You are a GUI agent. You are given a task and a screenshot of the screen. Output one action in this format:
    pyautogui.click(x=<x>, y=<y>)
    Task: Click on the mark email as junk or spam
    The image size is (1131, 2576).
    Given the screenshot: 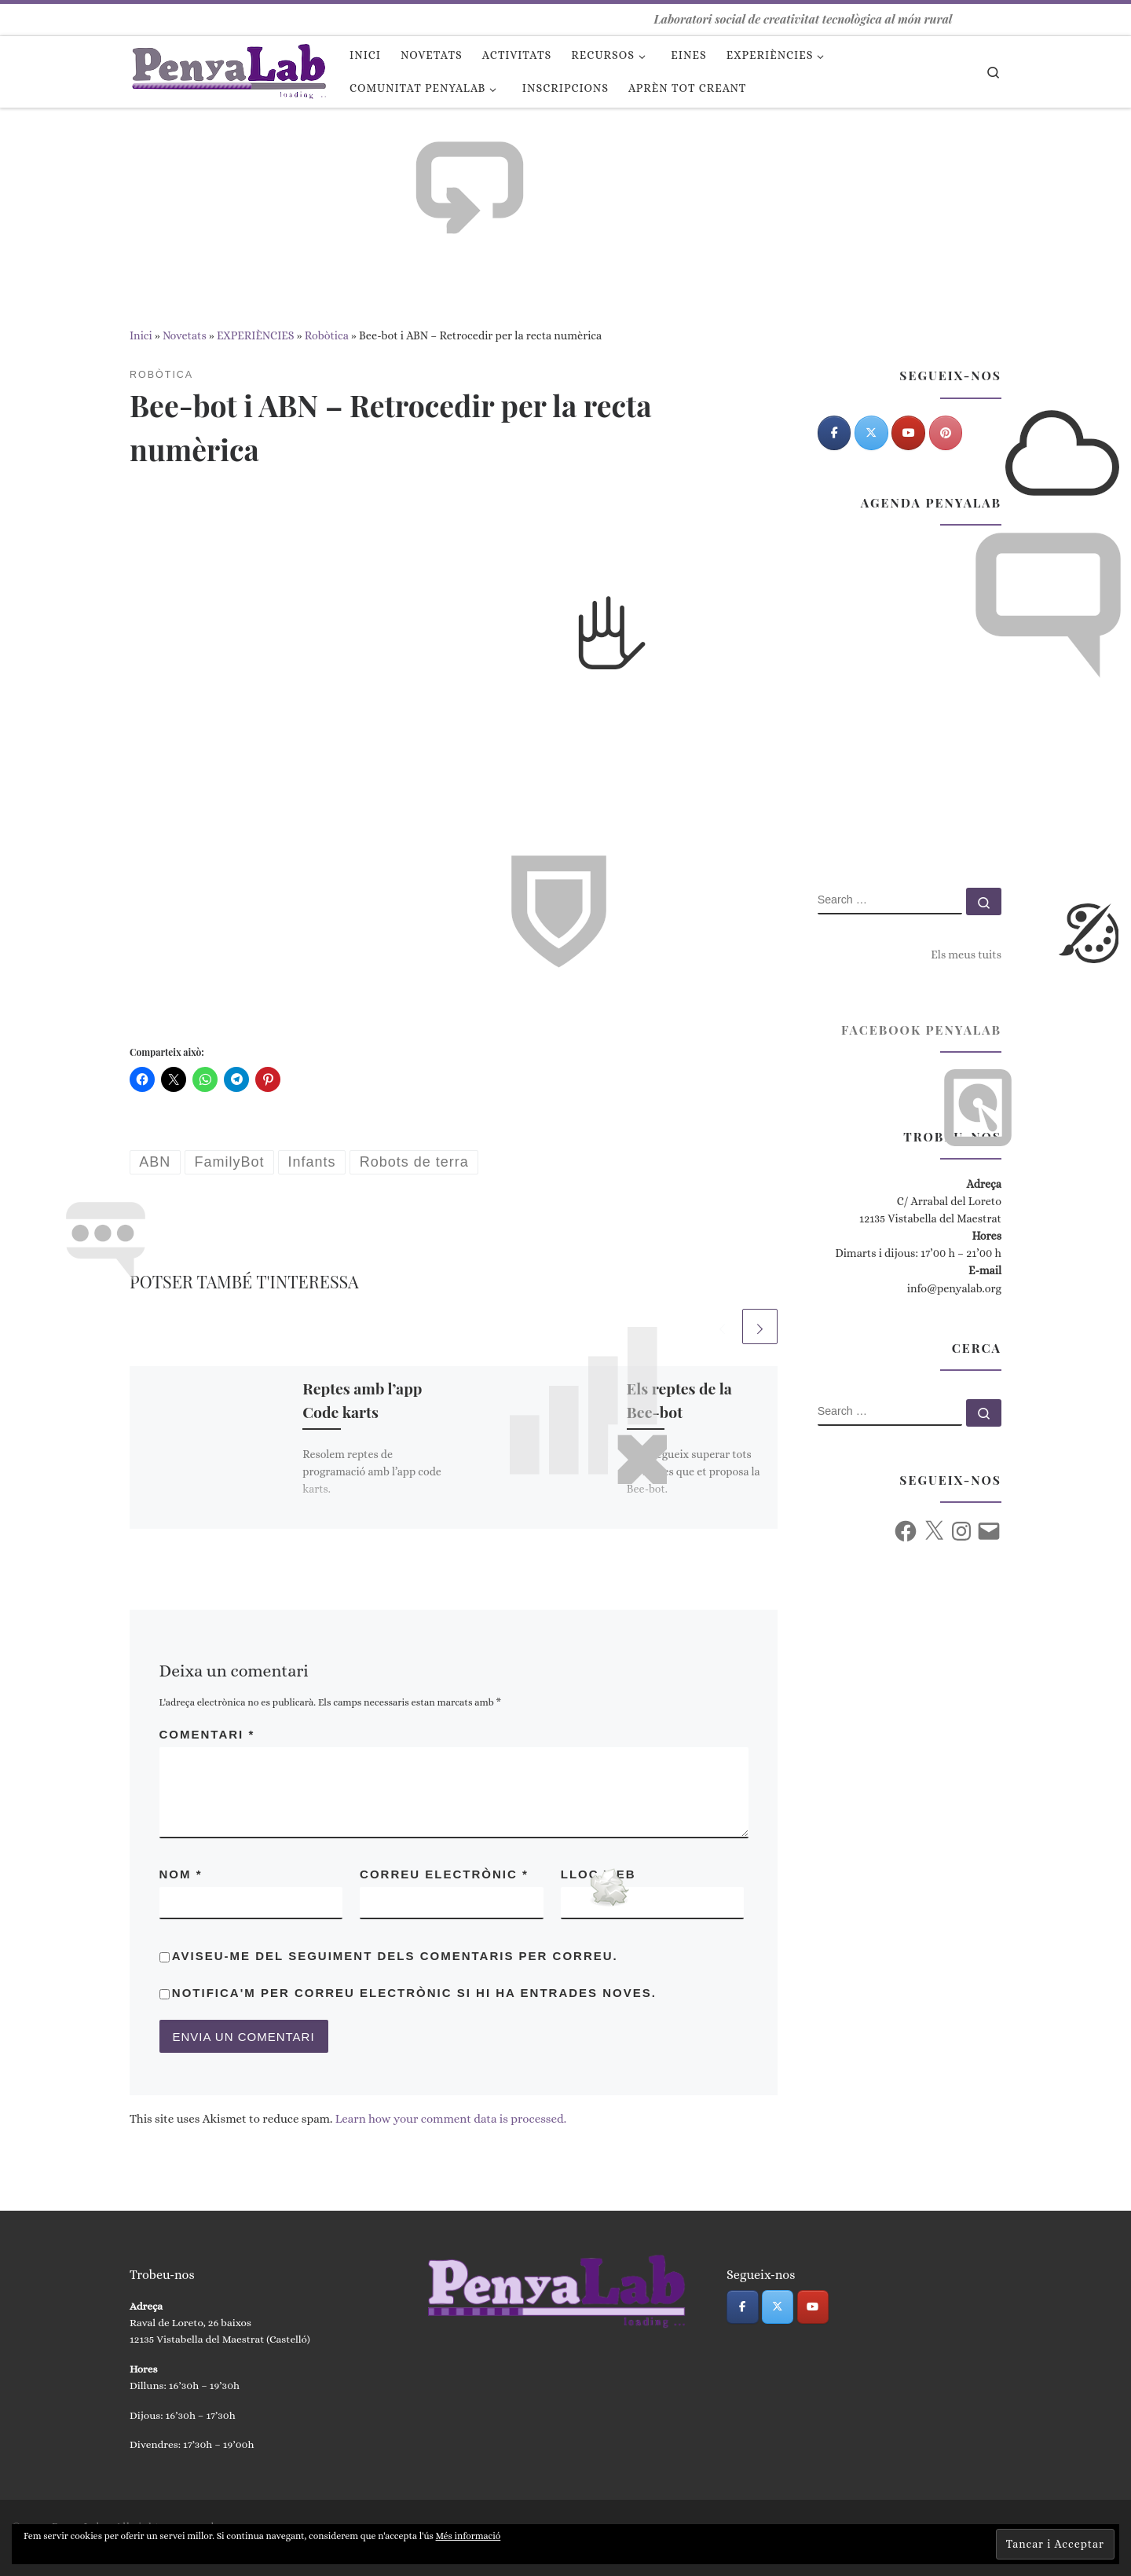 What is the action you would take?
    pyautogui.click(x=609, y=1887)
    